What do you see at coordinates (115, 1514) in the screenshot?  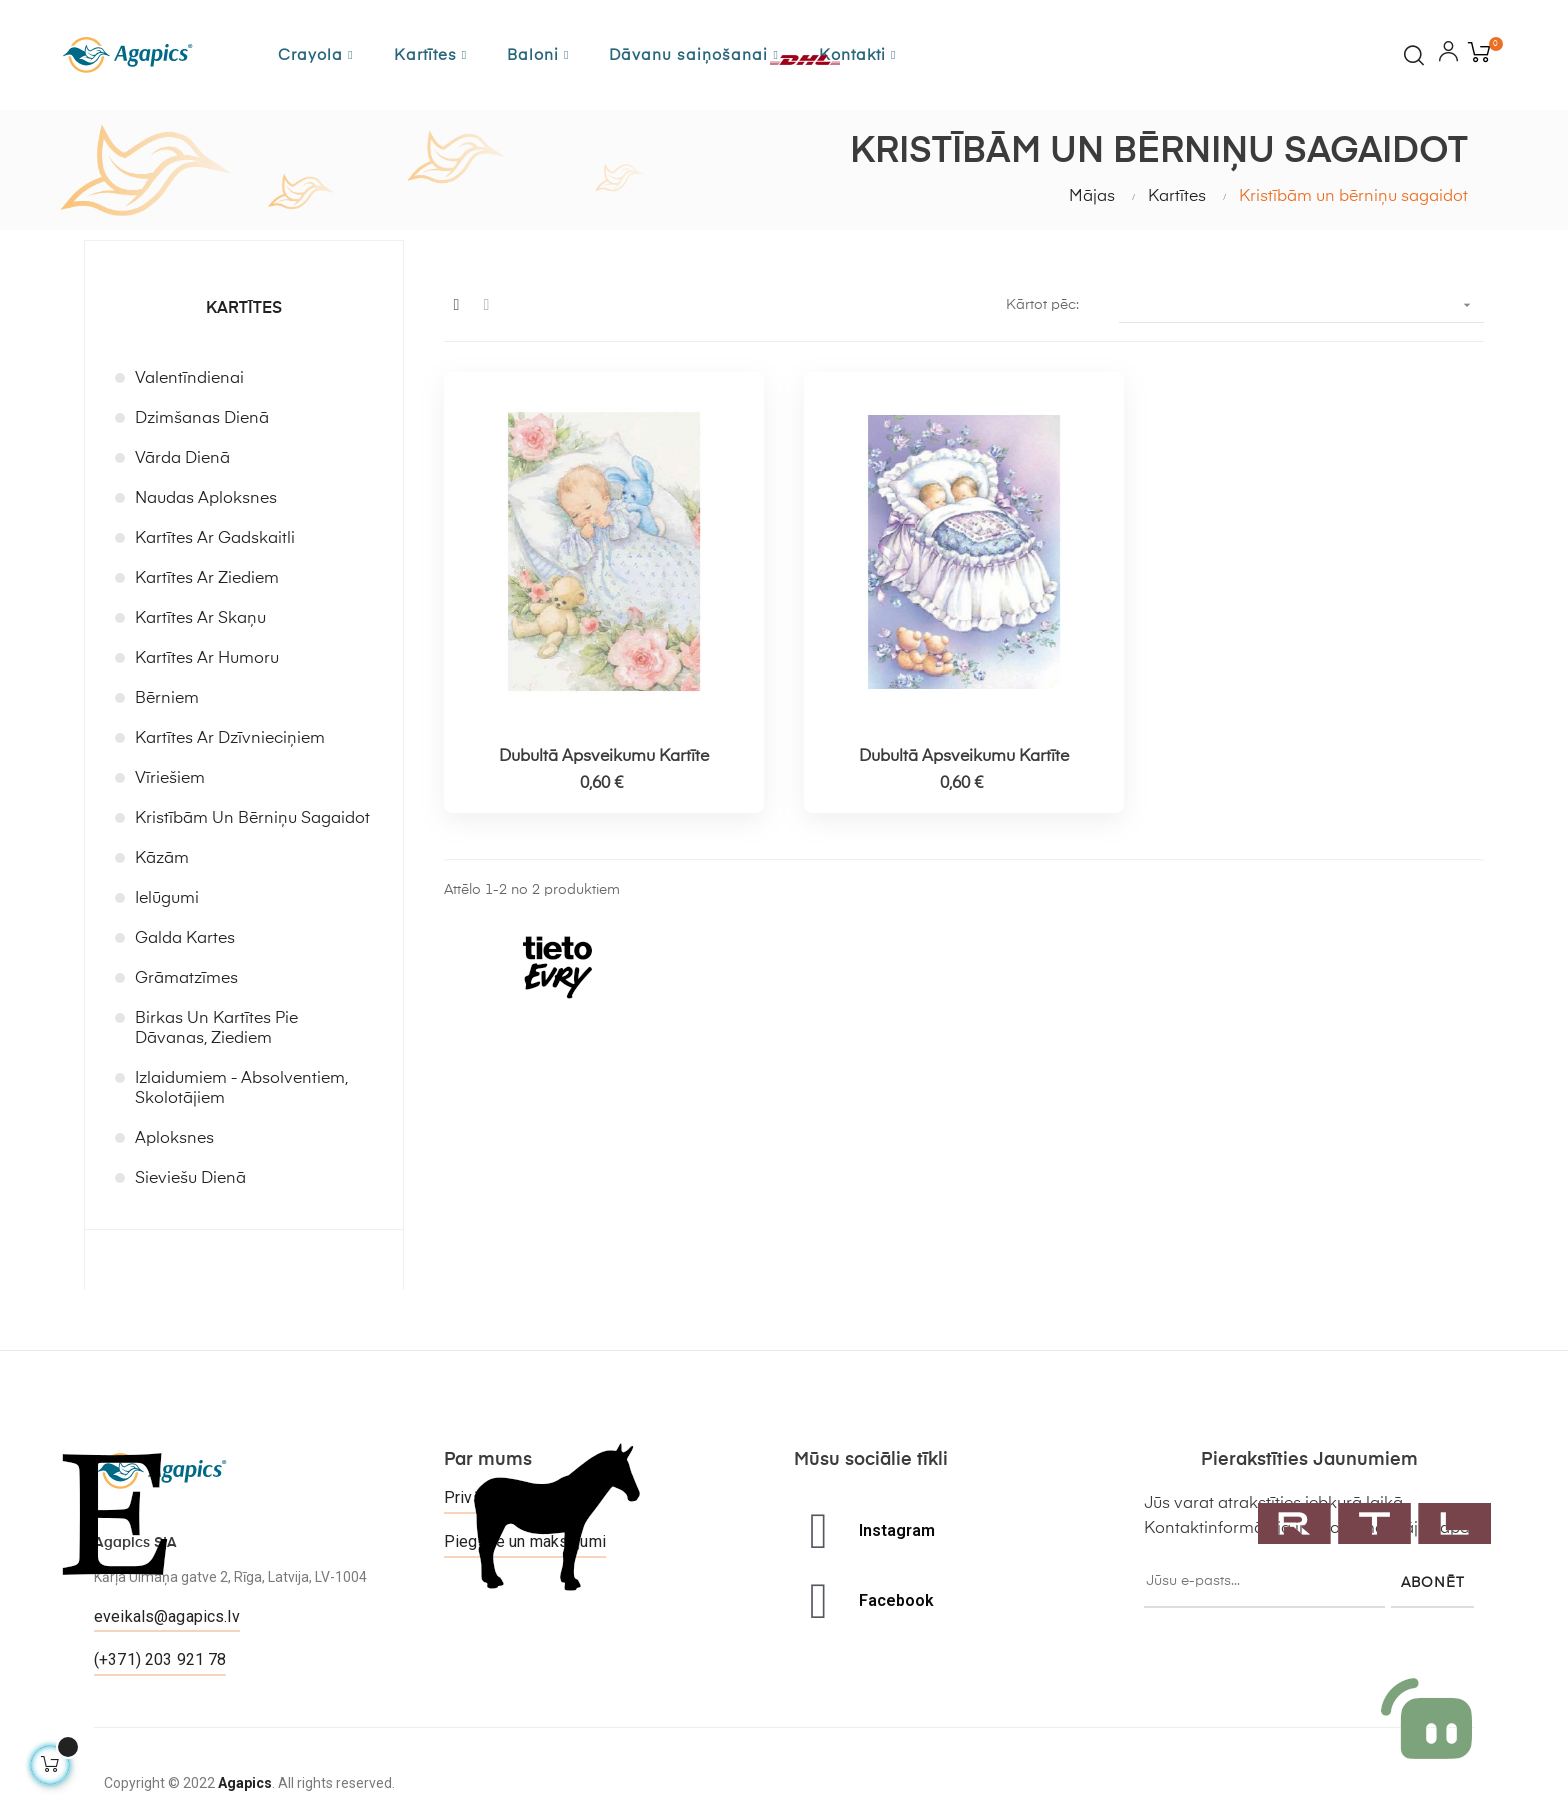 I see `open the Etsy app or website` at bounding box center [115, 1514].